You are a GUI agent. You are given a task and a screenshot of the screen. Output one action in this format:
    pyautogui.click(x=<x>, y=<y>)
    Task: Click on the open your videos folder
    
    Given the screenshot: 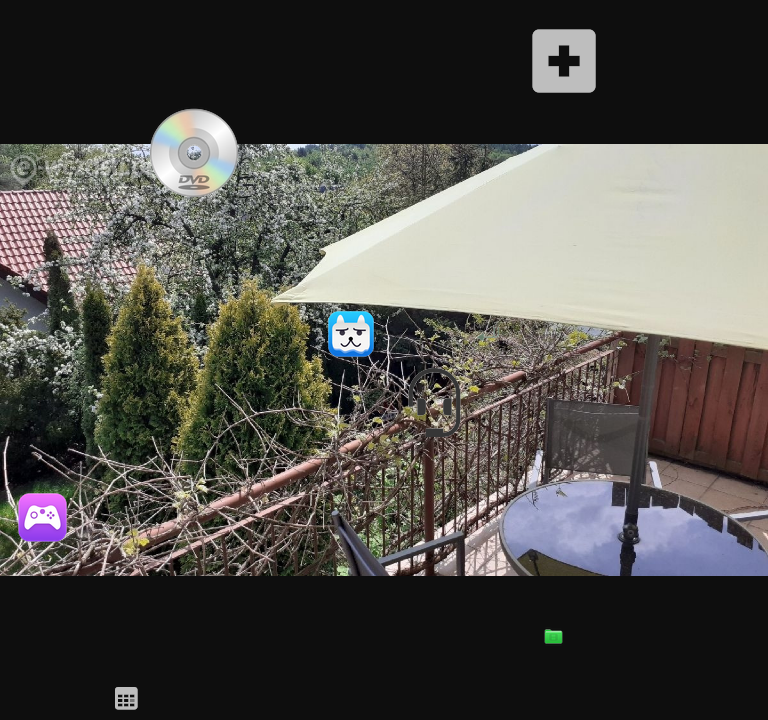 What is the action you would take?
    pyautogui.click(x=553, y=636)
    